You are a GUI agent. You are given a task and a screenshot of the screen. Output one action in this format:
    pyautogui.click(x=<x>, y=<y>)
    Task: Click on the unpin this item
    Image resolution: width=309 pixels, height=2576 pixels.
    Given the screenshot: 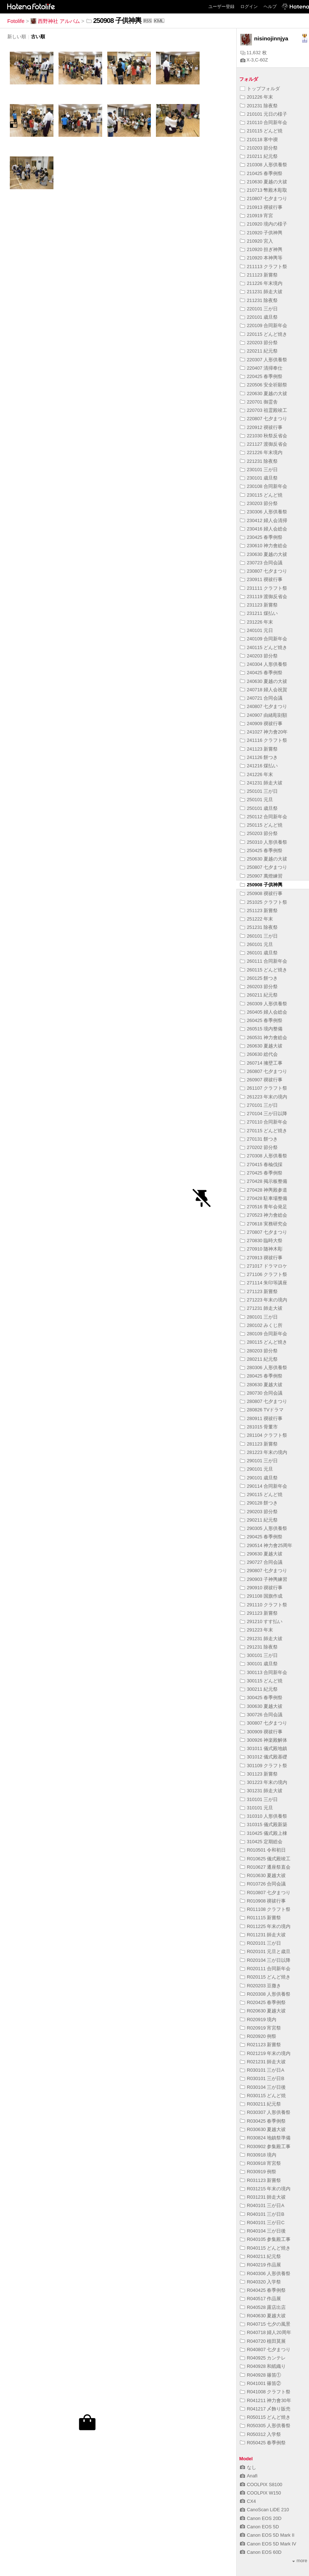 What is the action you would take?
    pyautogui.click(x=201, y=1198)
    